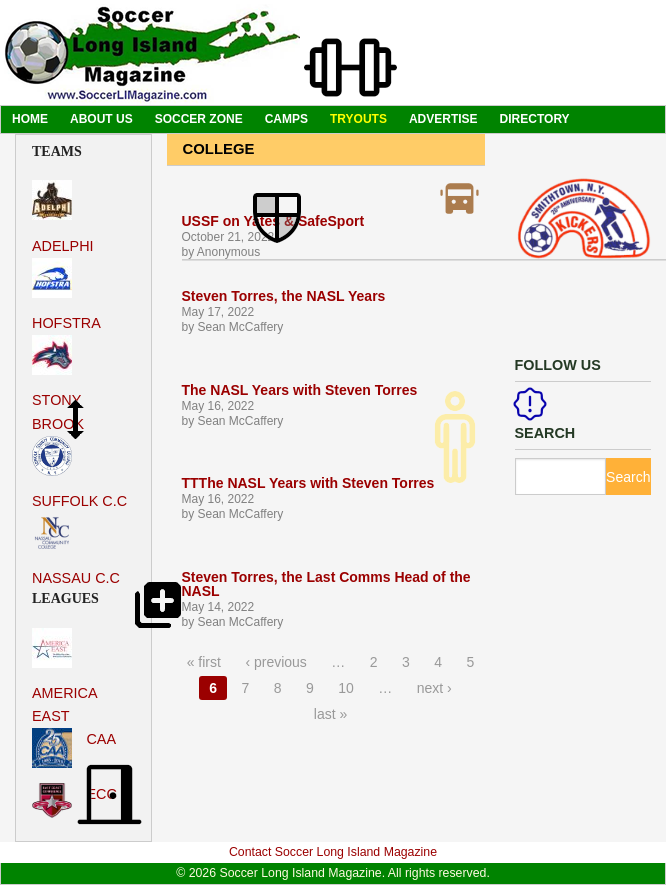 The height and width of the screenshot is (895, 666). Describe the element at coordinates (459, 198) in the screenshot. I see `view public transit options` at that location.